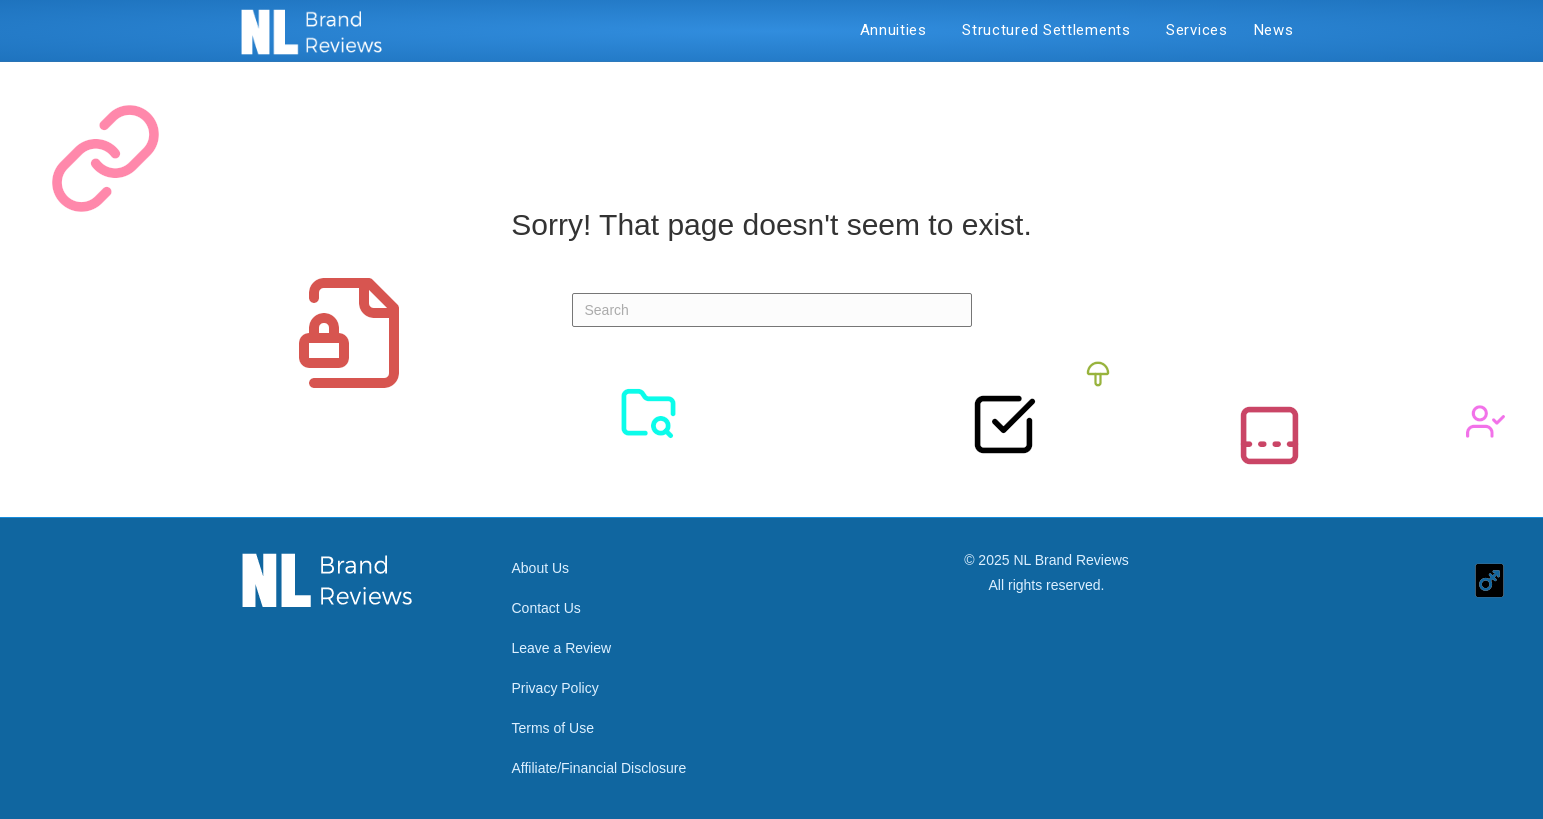 This screenshot has width=1543, height=819. What do you see at coordinates (648, 413) in the screenshot?
I see `search within a folder` at bounding box center [648, 413].